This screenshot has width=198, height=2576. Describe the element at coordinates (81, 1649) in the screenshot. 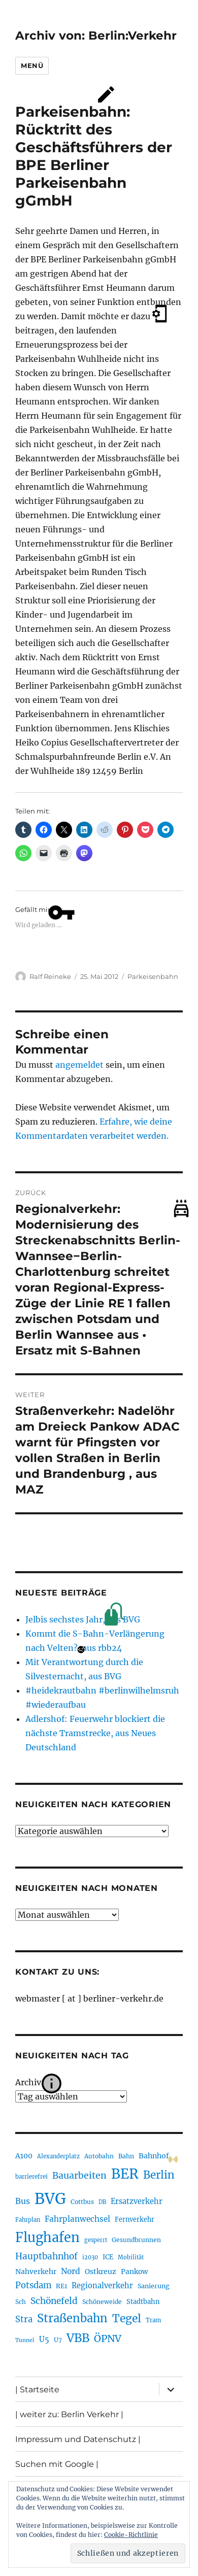

I see `report feeling unwell or sick` at that location.